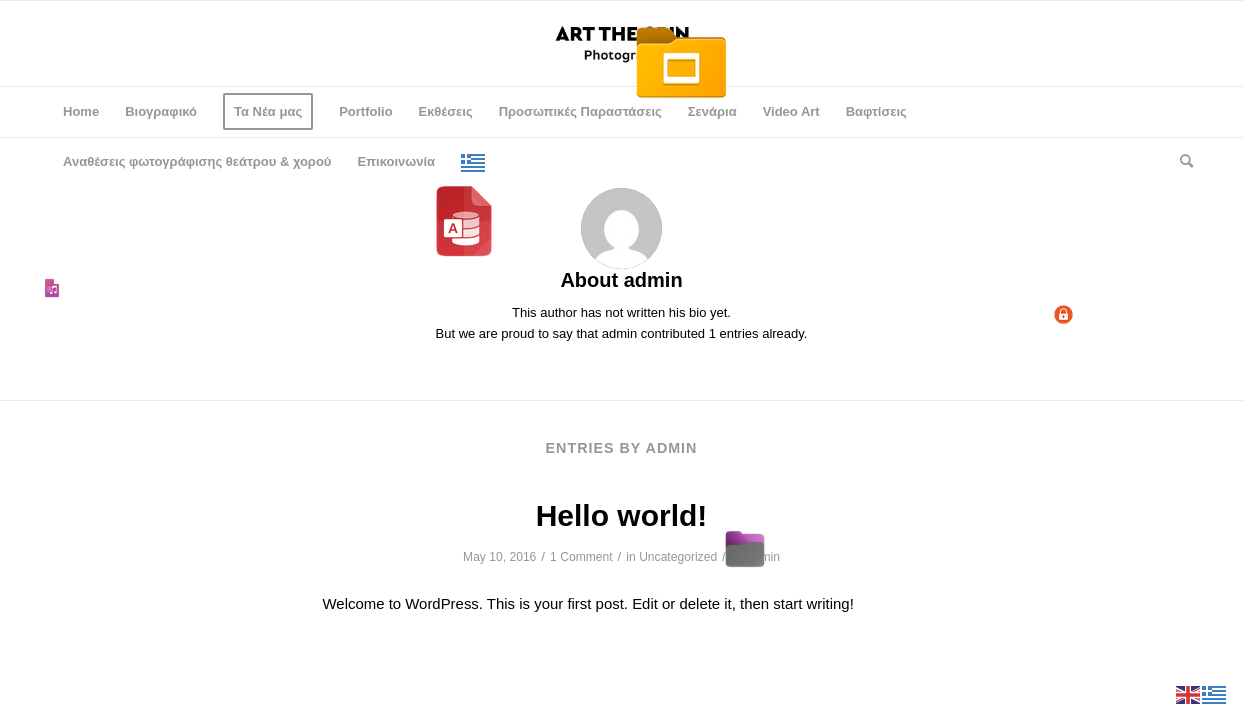 The height and width of the screenshot is (720, 1243). What do you see at coordinates (681, 65) in the screenshot?
I see `open folder containing google slides files` at bounding box center [681, 65].